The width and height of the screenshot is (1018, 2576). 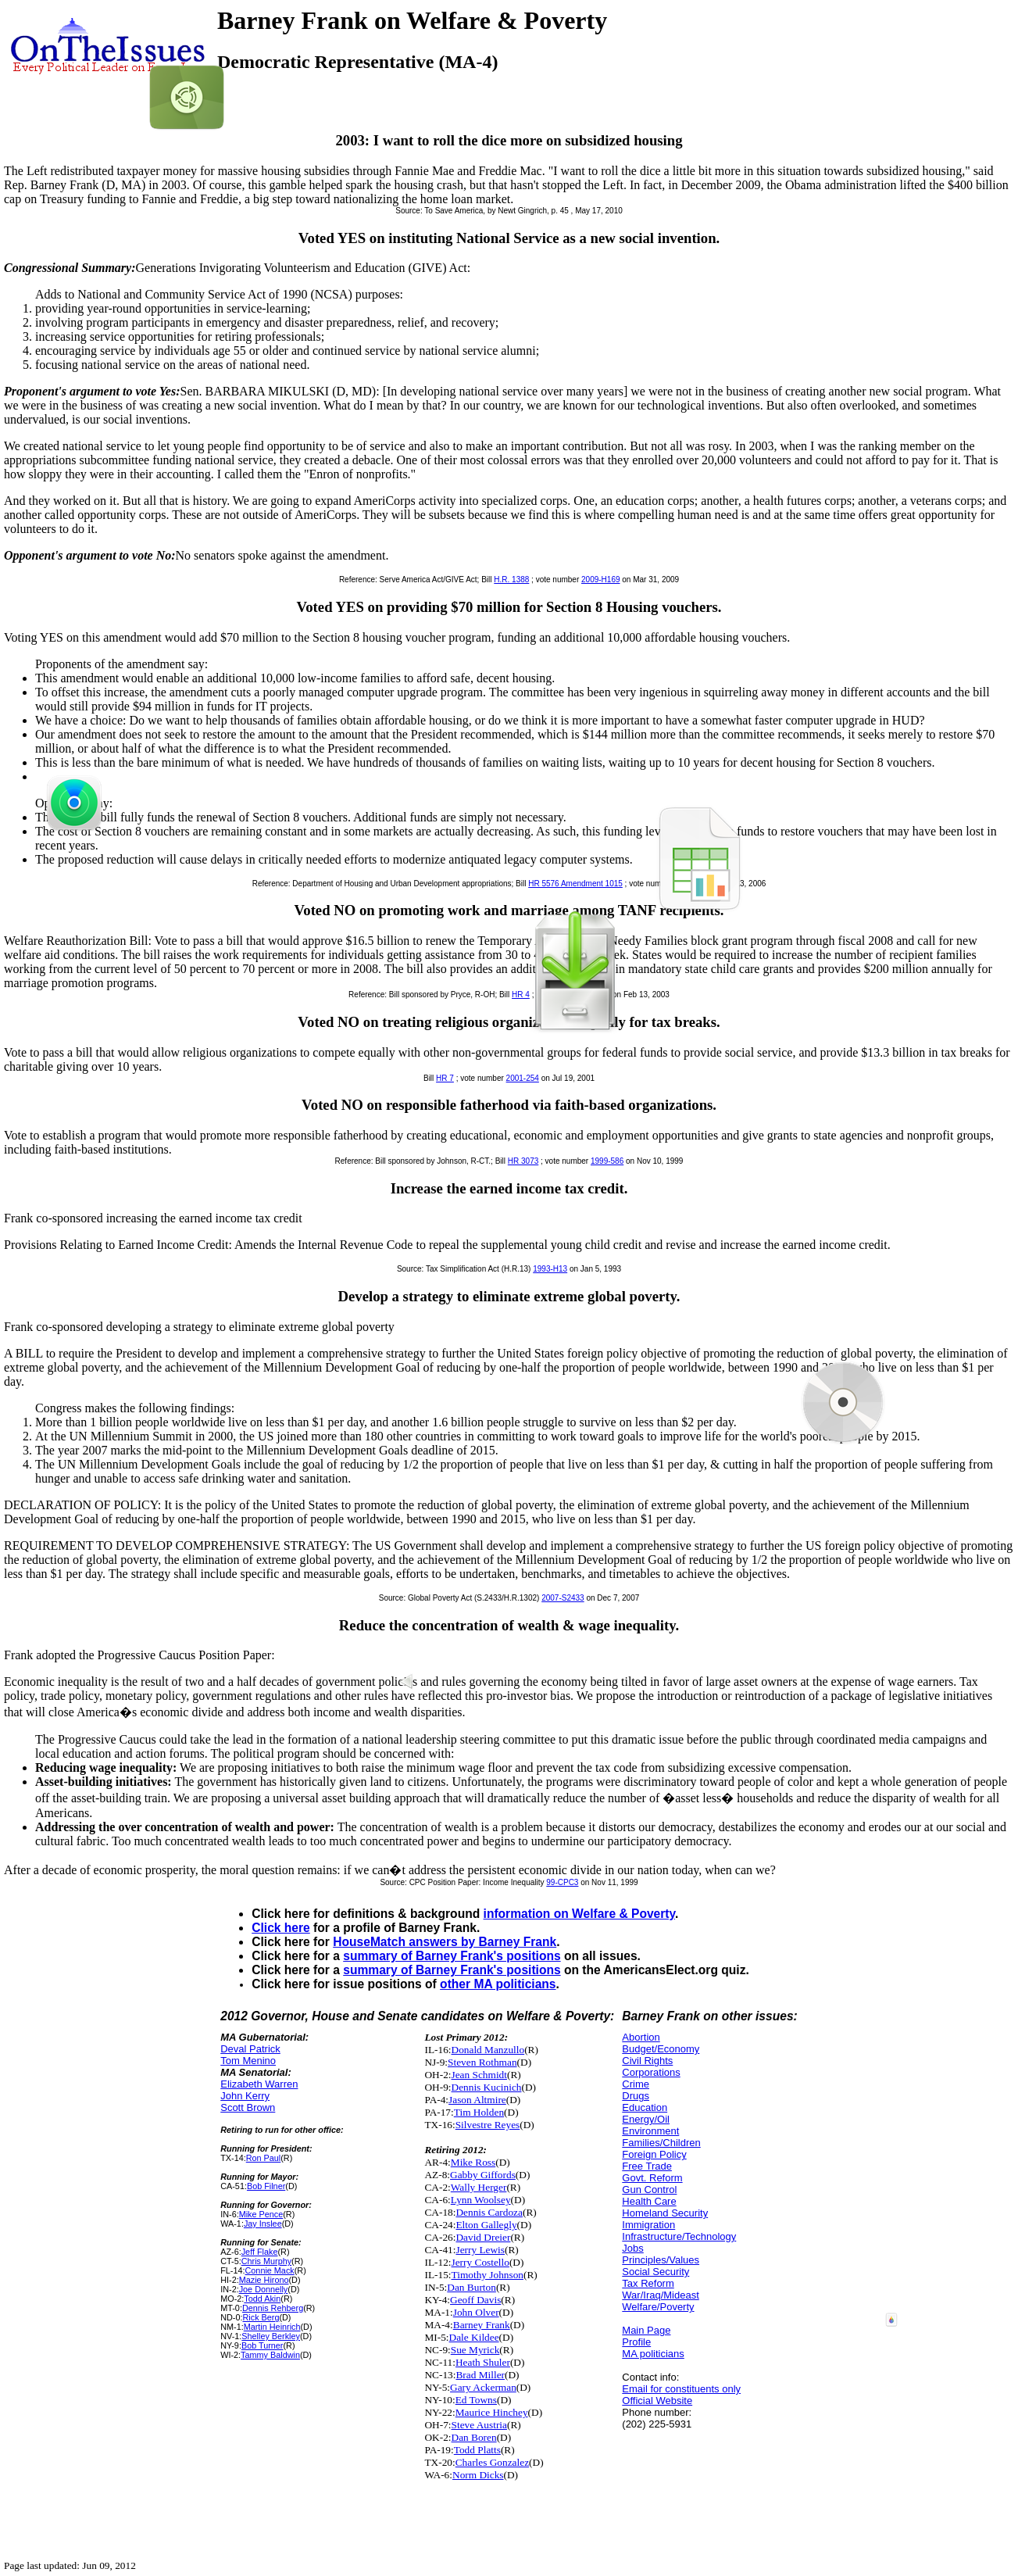 What do you see at coordinates (74, 803) in the screenshot?
I see `open Find My app to locate devices or people` at bounding box center [74, 803].